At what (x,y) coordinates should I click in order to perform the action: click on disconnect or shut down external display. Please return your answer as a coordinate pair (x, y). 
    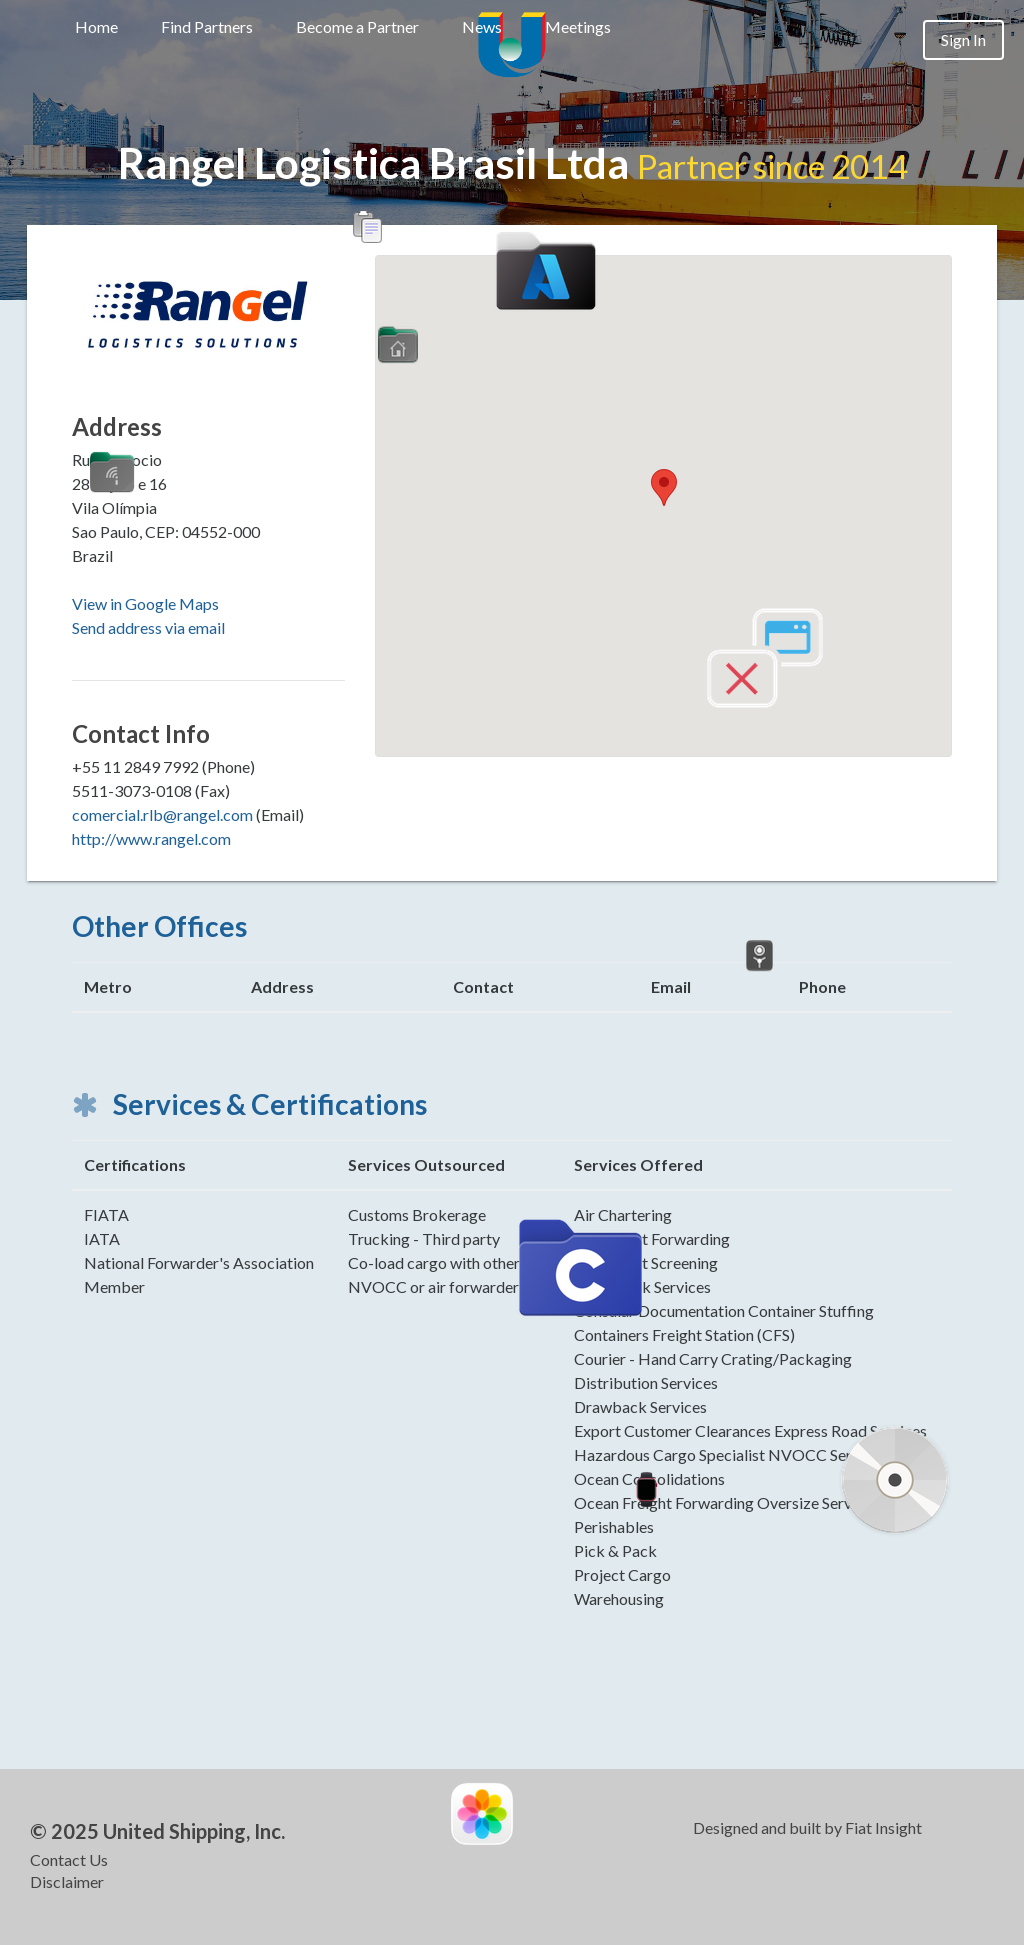
    Looking at the image, I should click on (765, 658).